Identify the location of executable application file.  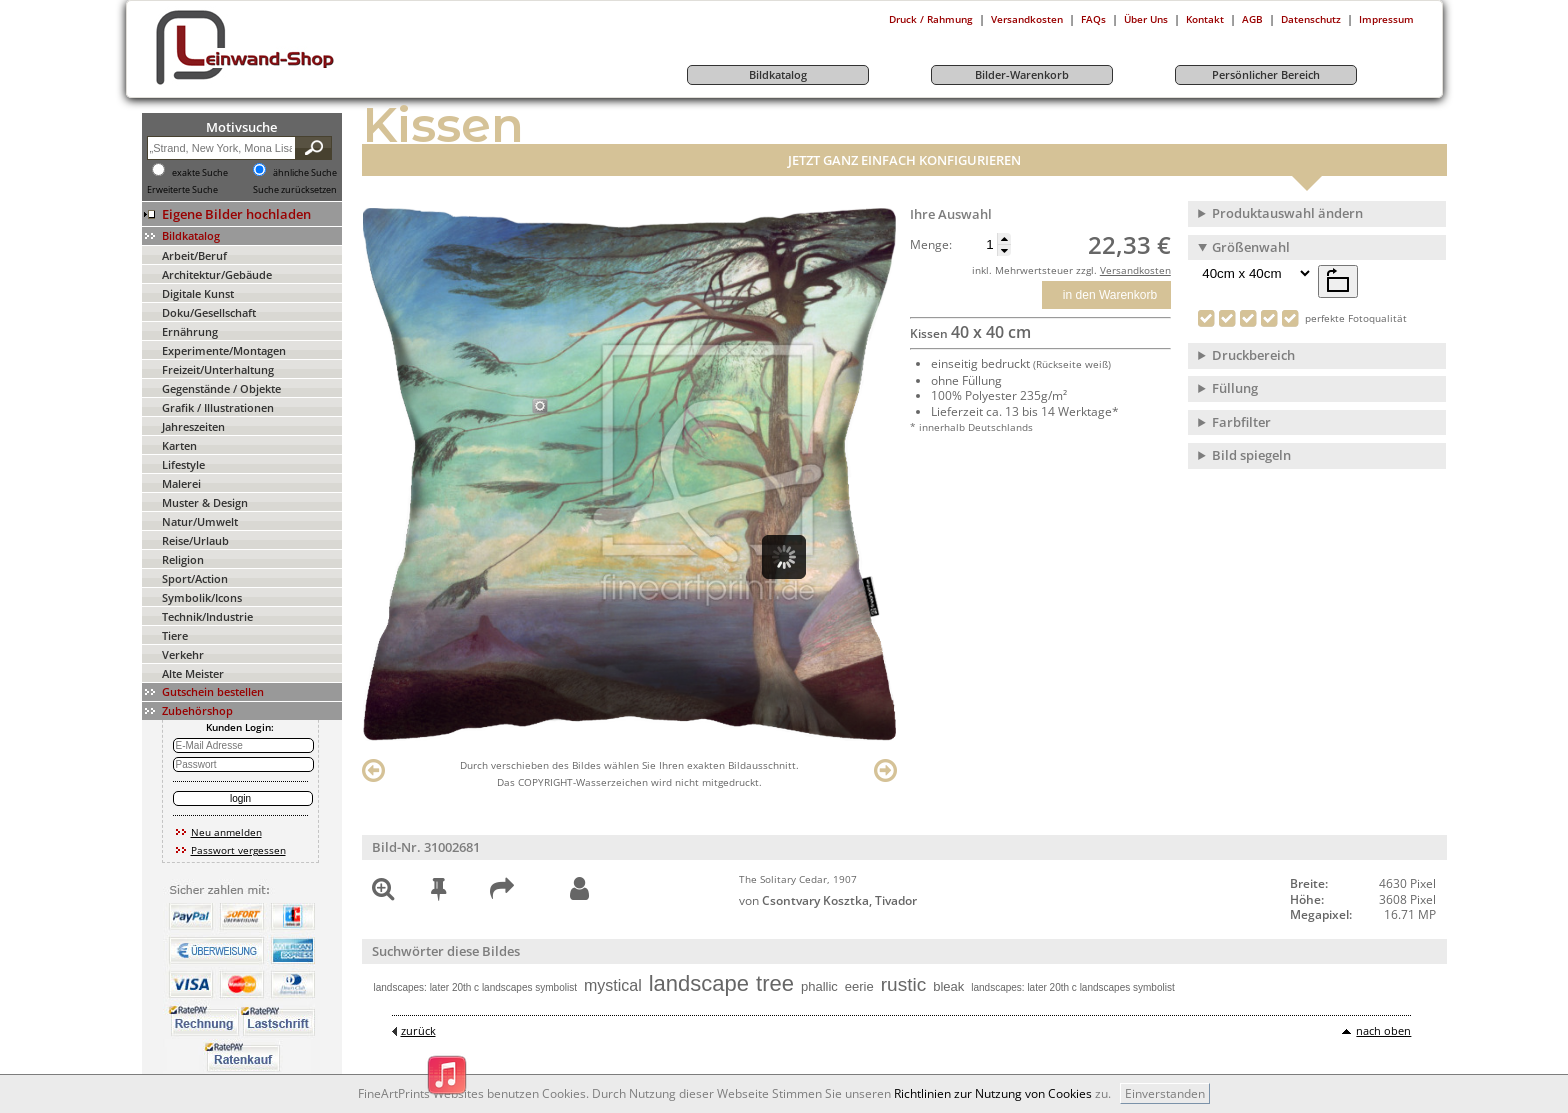
(540, 406).